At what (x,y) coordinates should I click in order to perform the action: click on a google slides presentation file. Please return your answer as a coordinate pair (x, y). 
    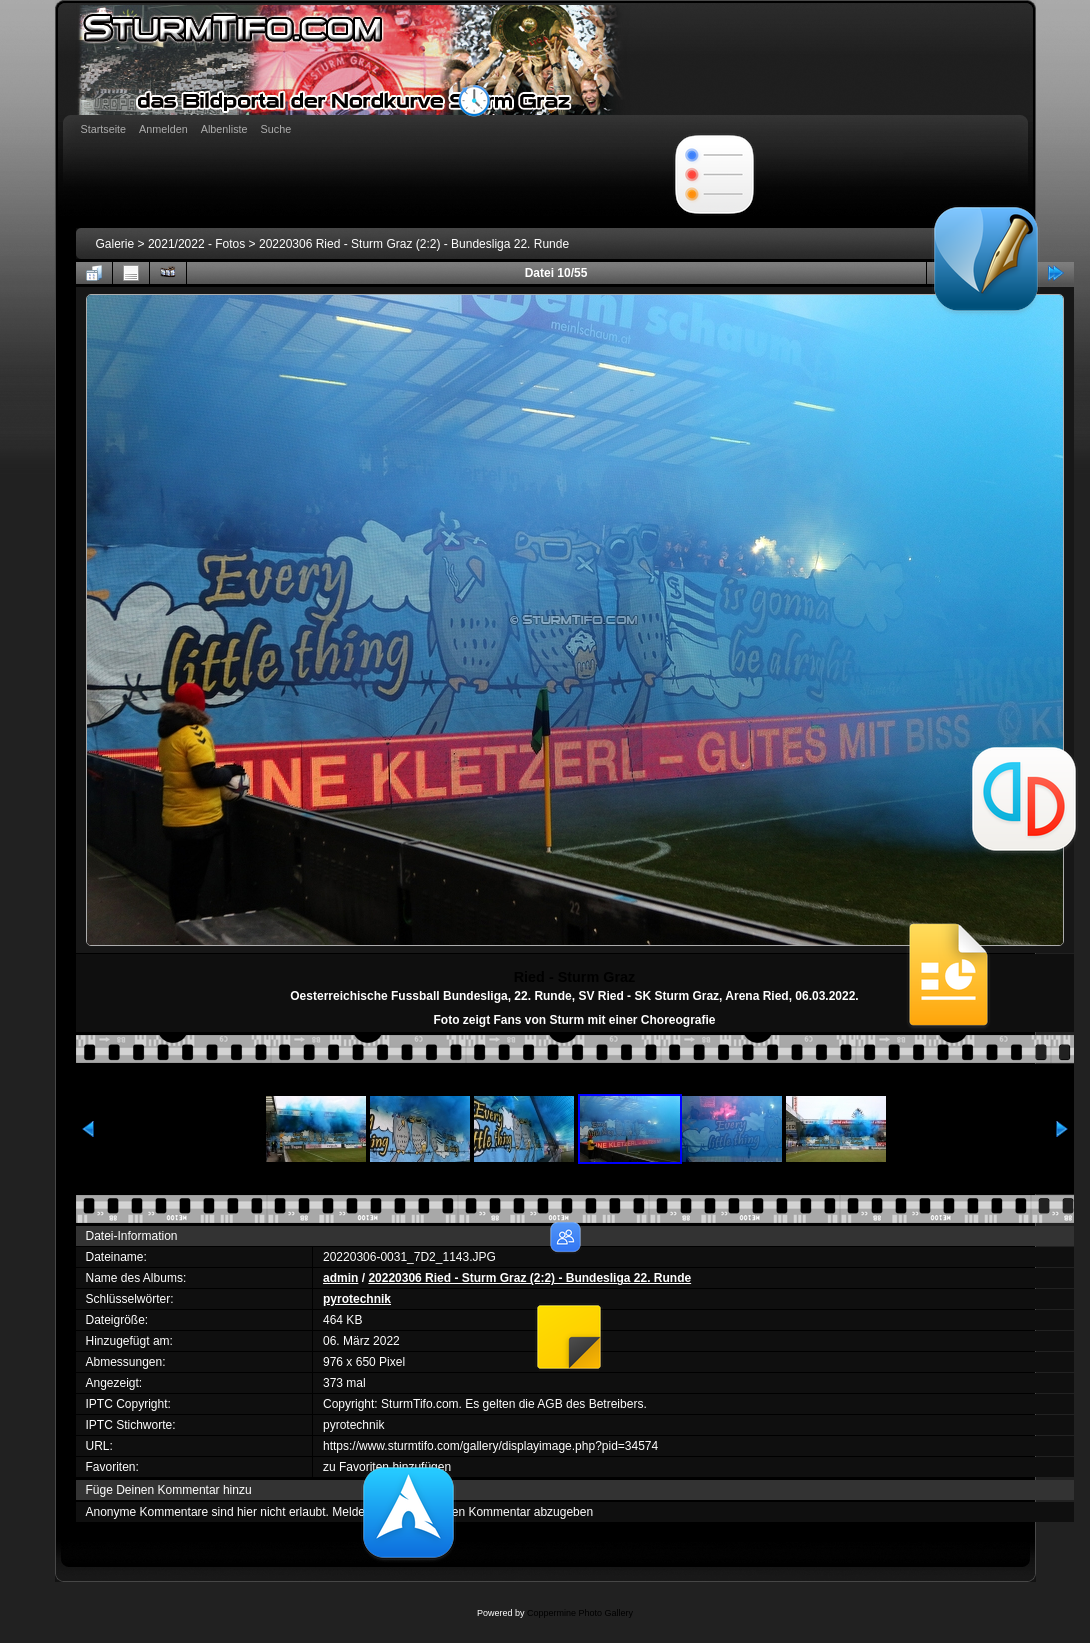
    Looking at the image, I should click on (948, 976).